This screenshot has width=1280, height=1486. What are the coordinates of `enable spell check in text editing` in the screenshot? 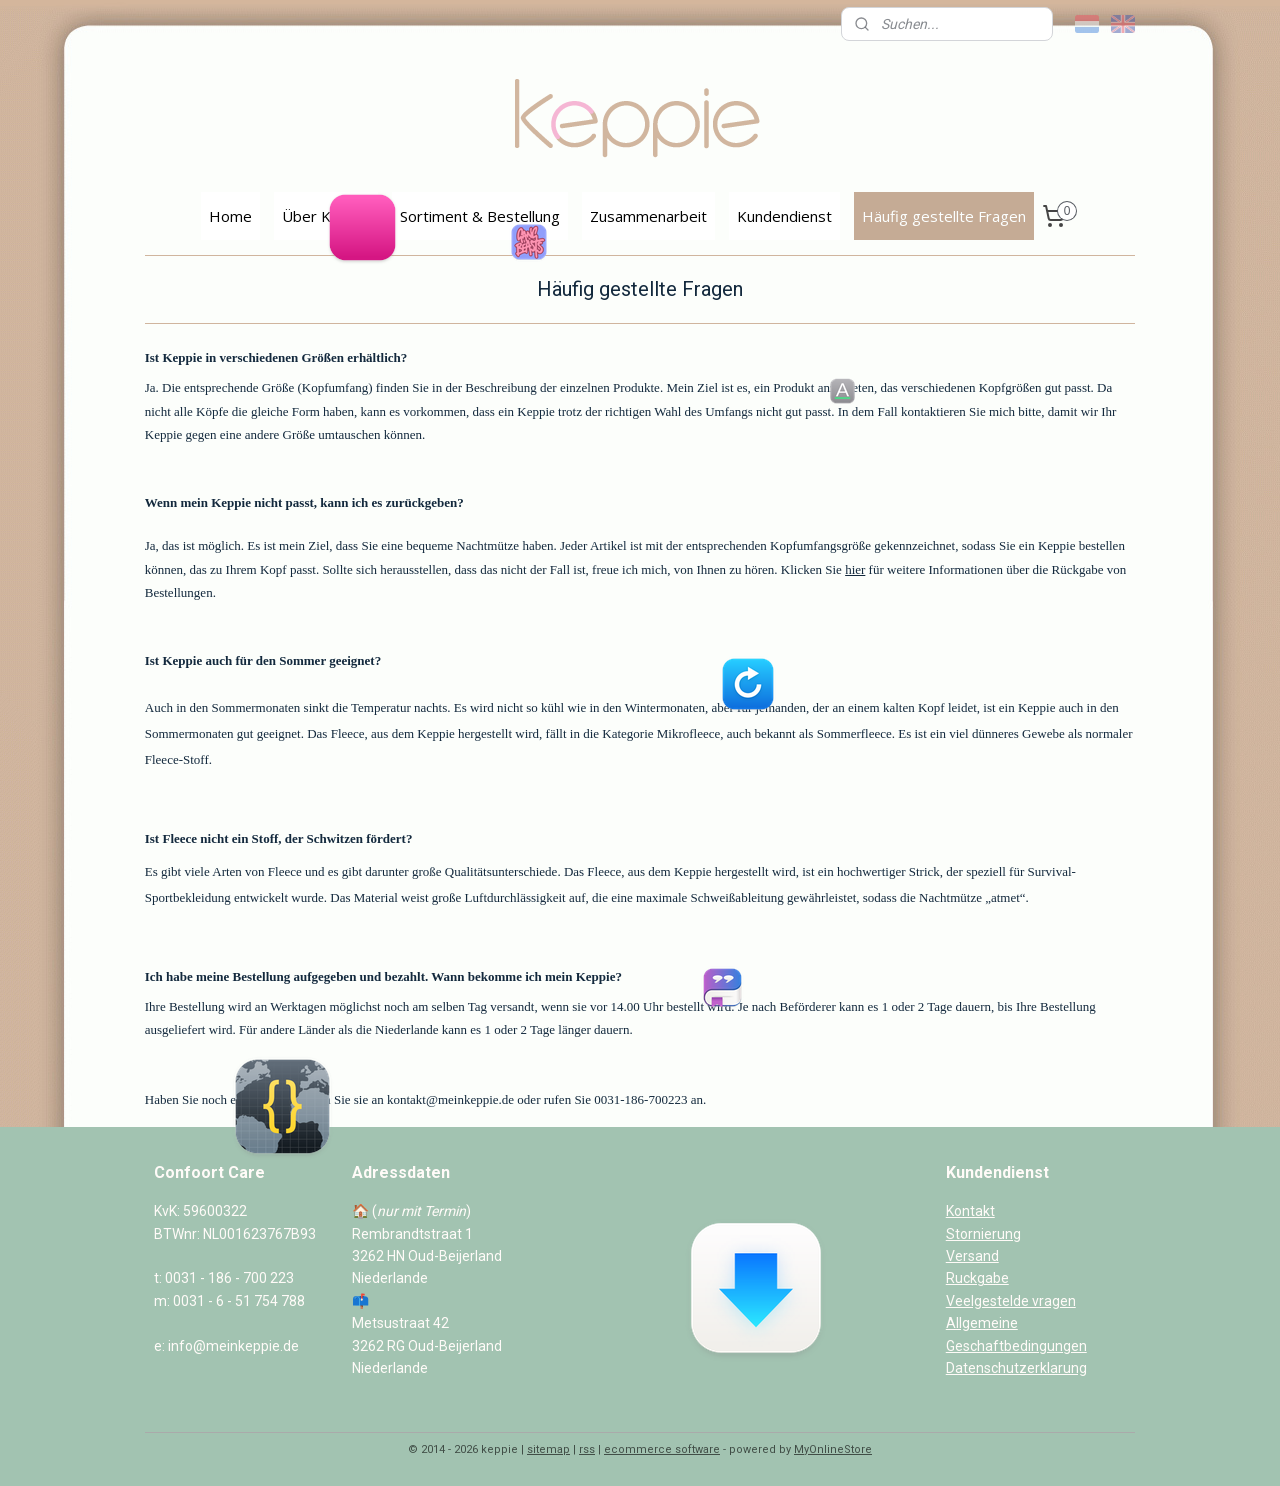 It's located at (842, 391).